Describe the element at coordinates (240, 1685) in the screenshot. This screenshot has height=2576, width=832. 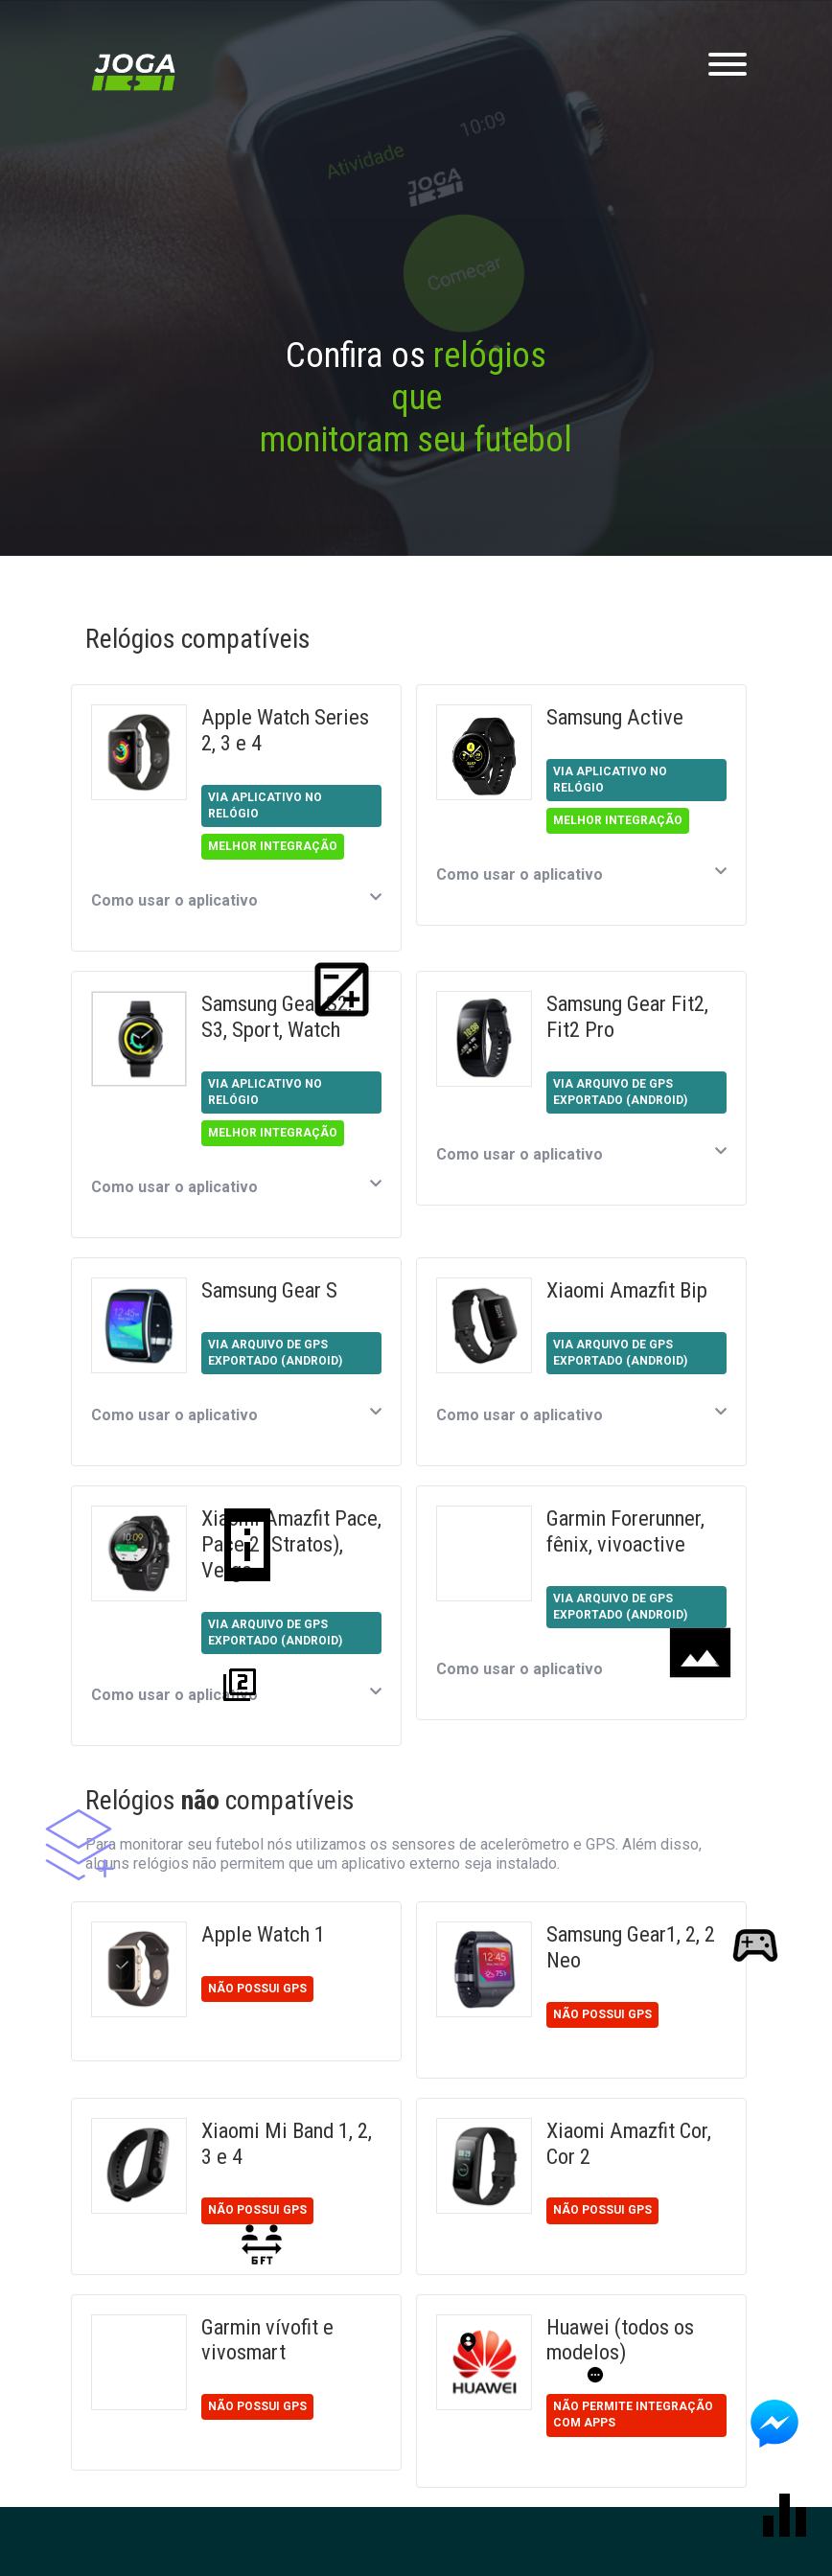
I see `indicates second item in a layered stack or sequence` at that location.